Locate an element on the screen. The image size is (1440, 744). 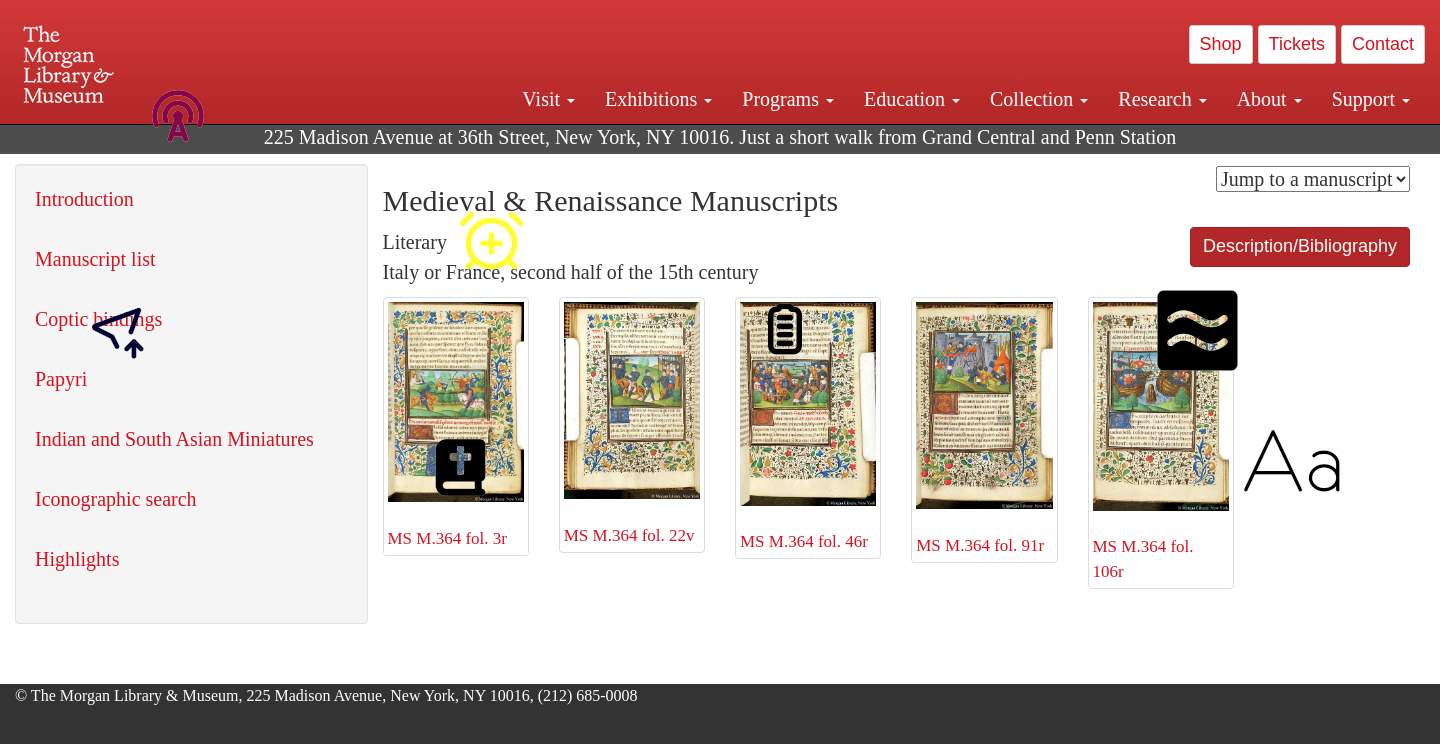
indicates approximate or estimated value is located at coordinates (1197, 330).